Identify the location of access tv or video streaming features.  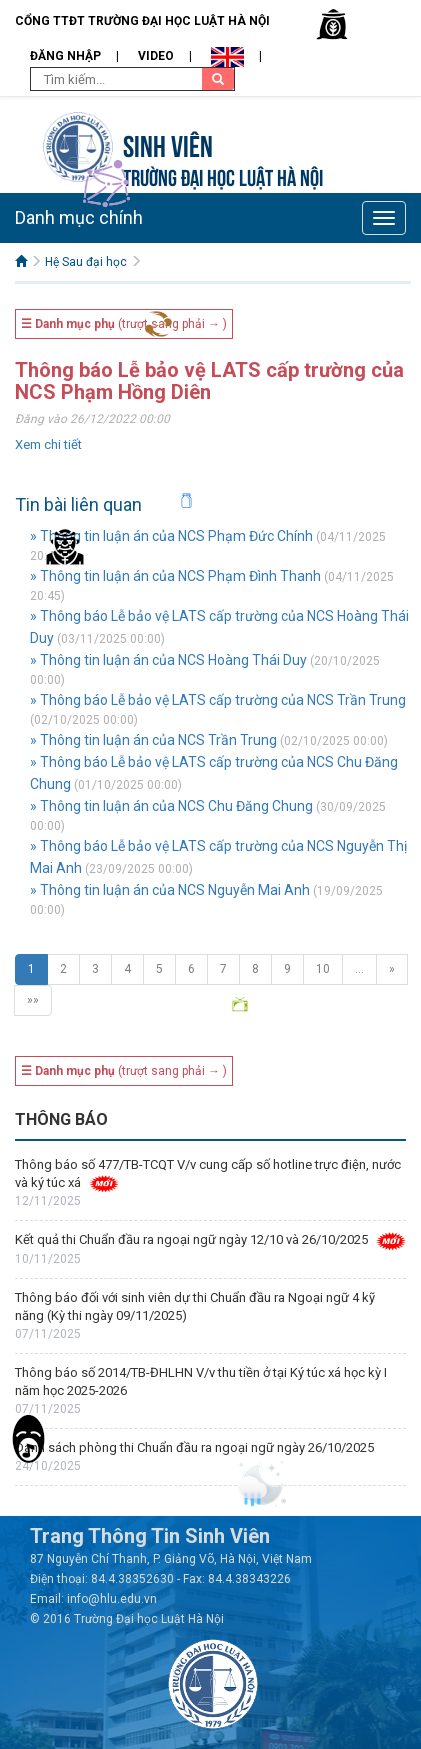
(240, 1004).